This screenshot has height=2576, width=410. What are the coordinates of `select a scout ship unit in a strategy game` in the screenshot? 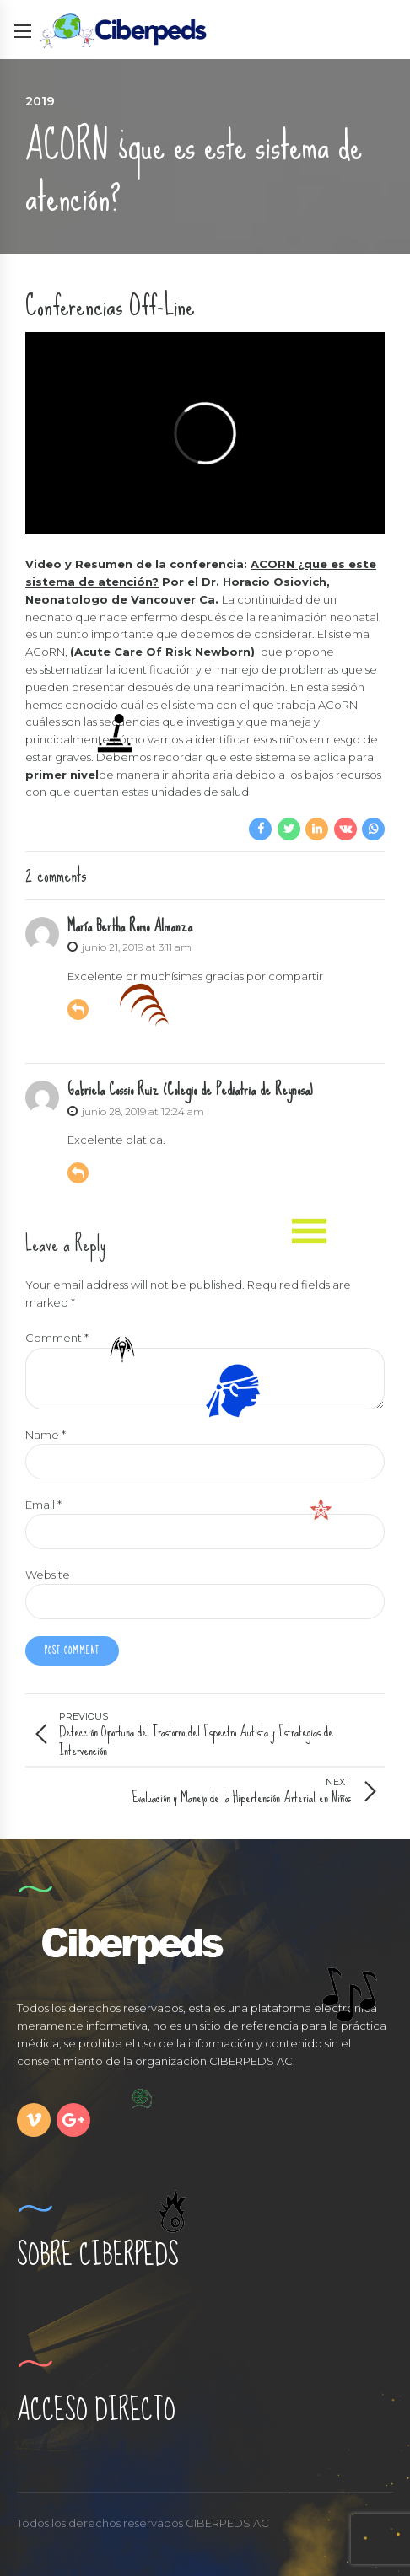 It's located at (122, 1350).